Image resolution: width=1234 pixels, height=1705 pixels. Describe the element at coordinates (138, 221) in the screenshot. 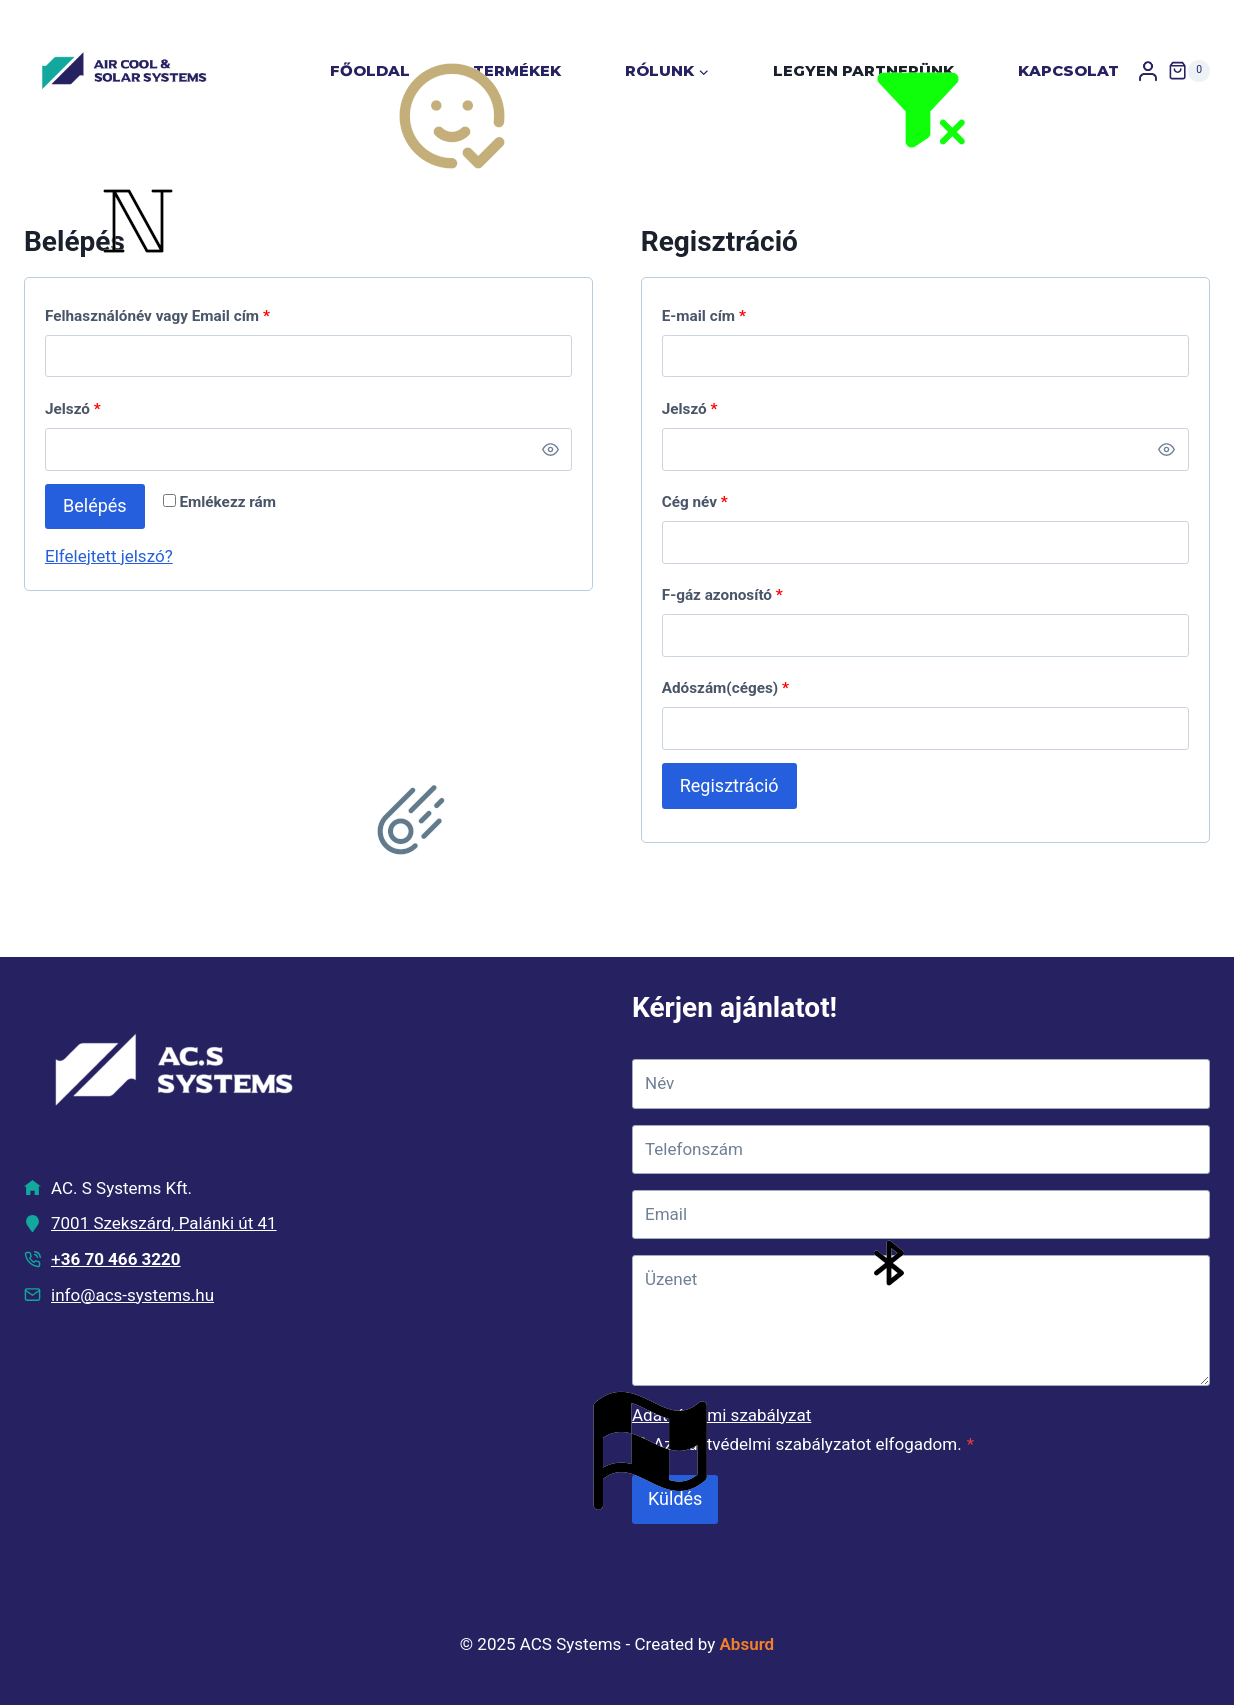

I see `open Notion app` at that location.